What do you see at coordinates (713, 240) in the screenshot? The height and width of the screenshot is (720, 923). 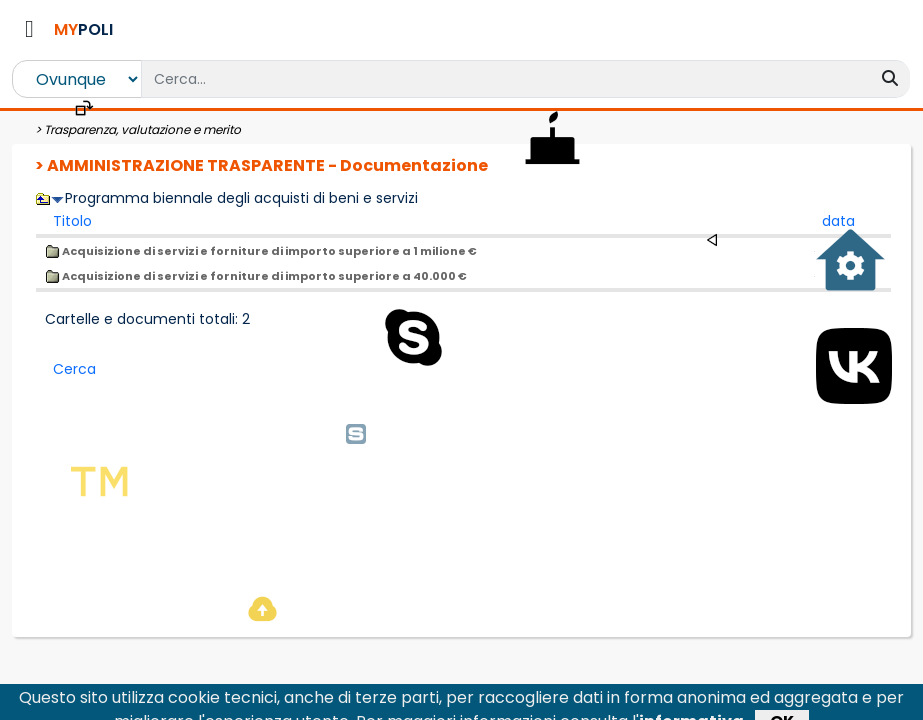 I see `play media in reverse` at bounding box center [713, 240].